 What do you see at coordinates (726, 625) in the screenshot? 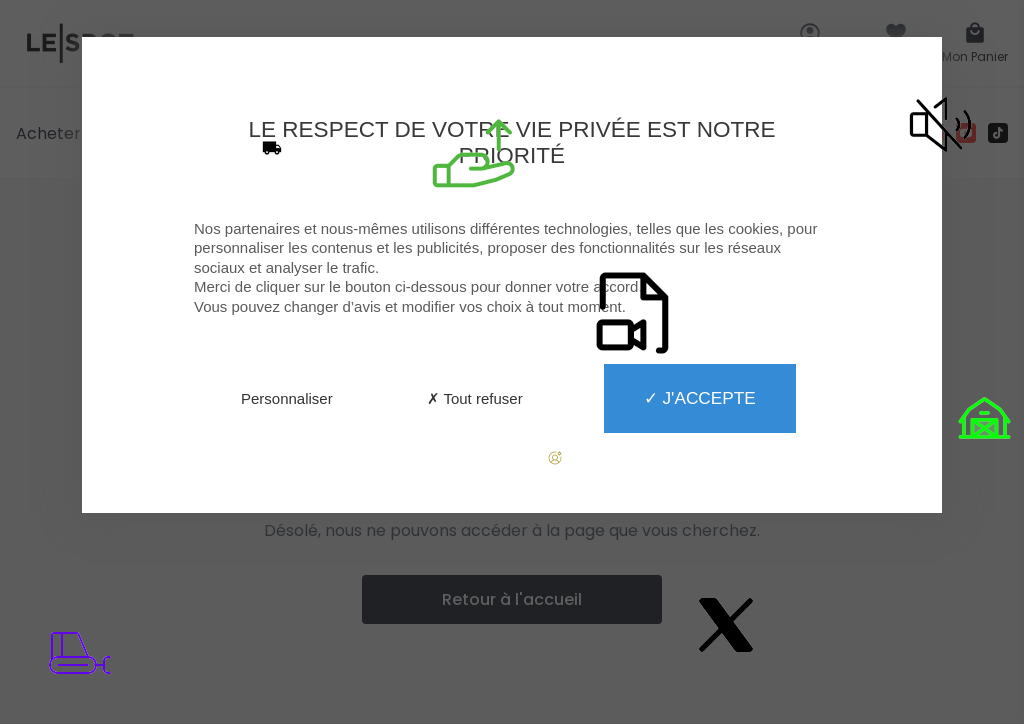
I see `share to X (formerly Twitter)` at bounding box center [726, 625].